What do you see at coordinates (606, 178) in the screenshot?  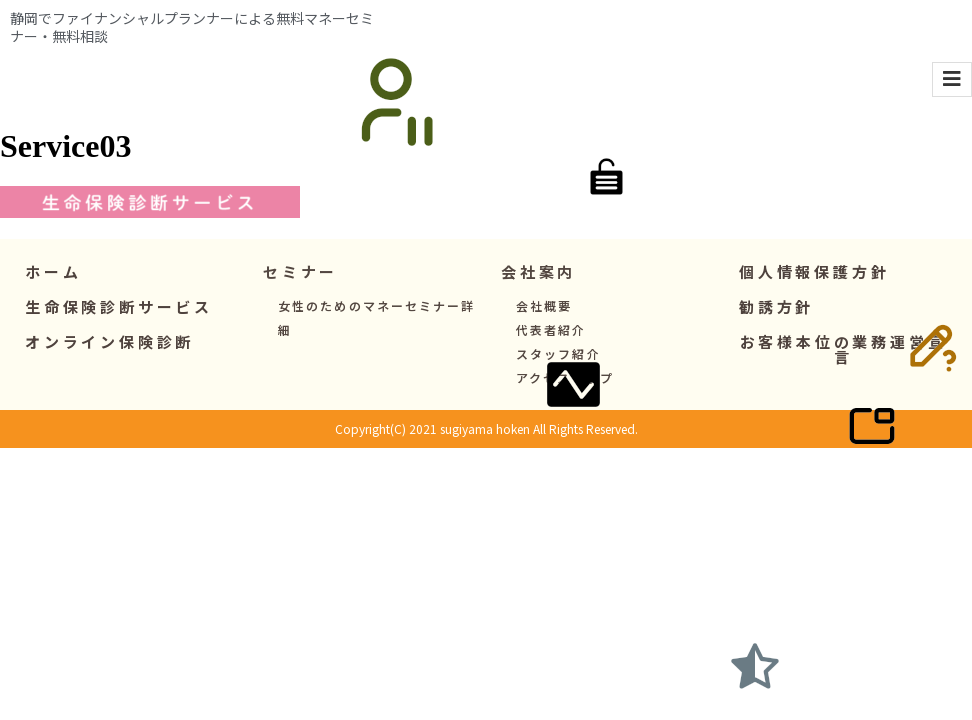 I see `unlocked or unsecured state` at bounding box center [606, 178].